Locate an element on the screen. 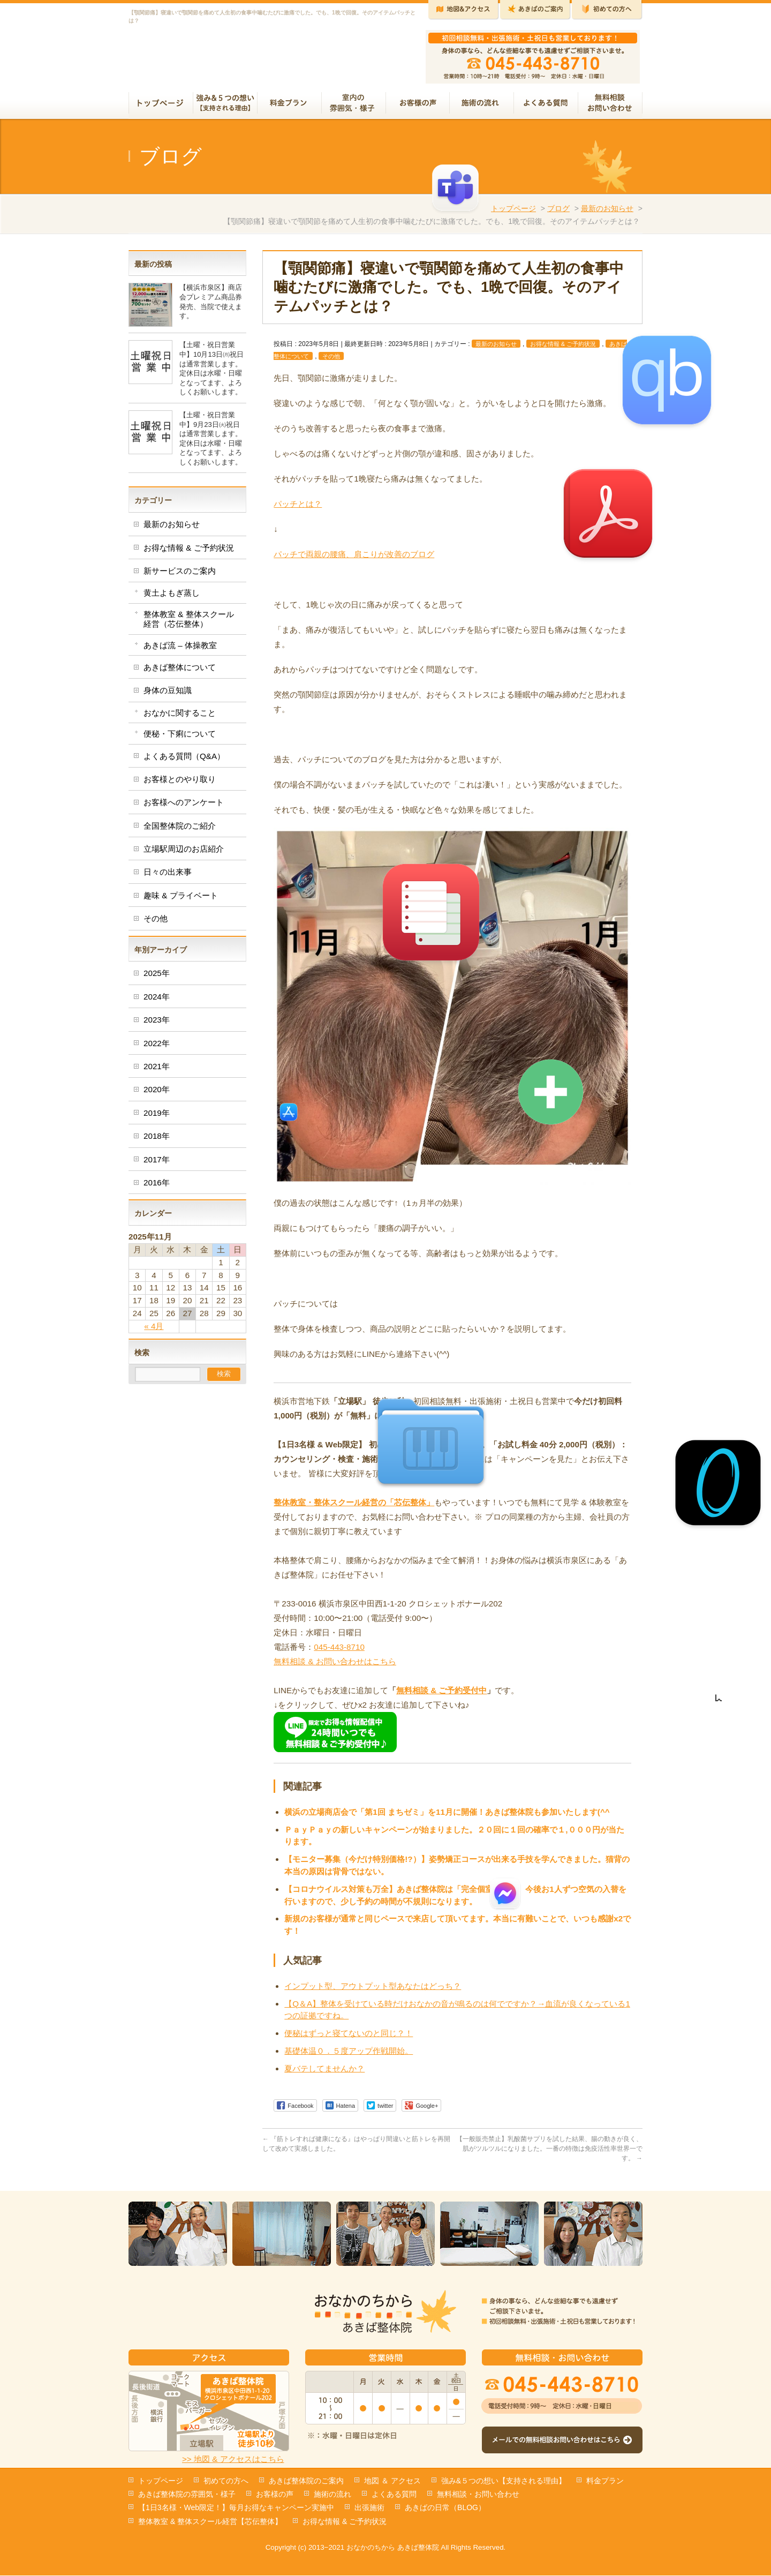 This screenshot has height=2576, width=771. open microsoft teams for linux is located at coordinates (455, 187).